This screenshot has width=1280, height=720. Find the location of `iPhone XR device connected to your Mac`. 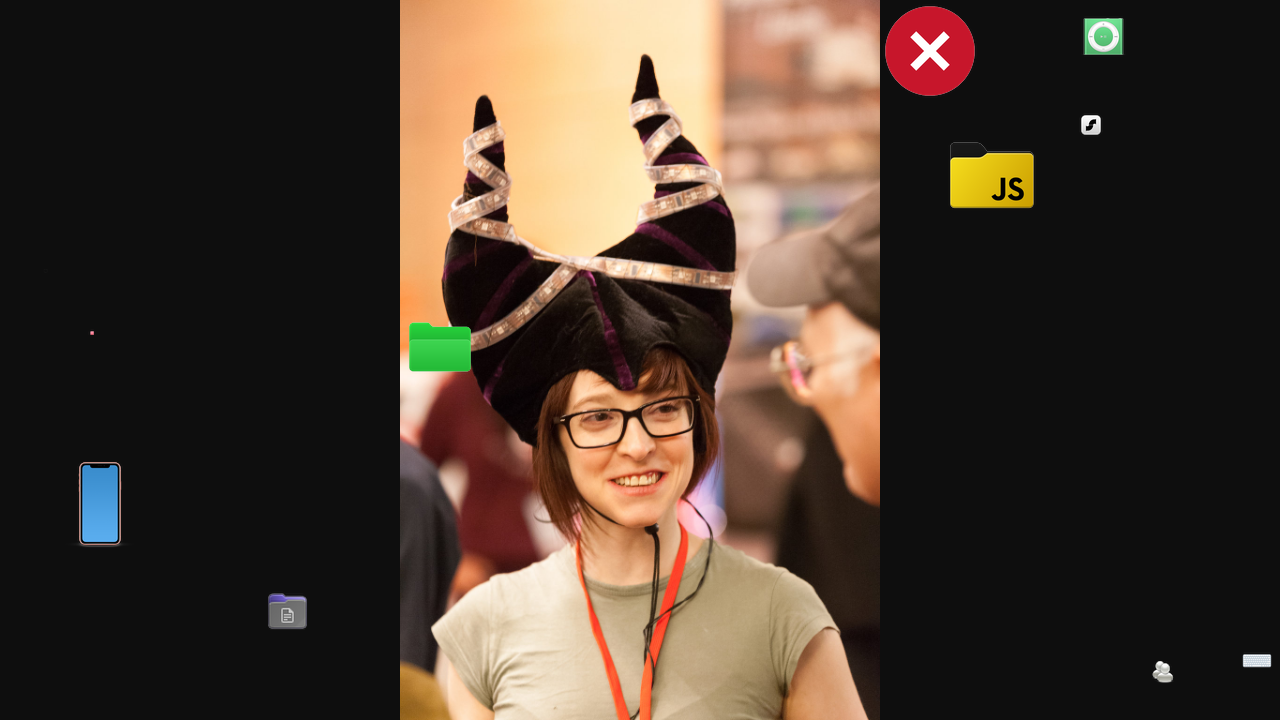

iPhone XR device connected to your Mac is located at coordinates (100, 505).